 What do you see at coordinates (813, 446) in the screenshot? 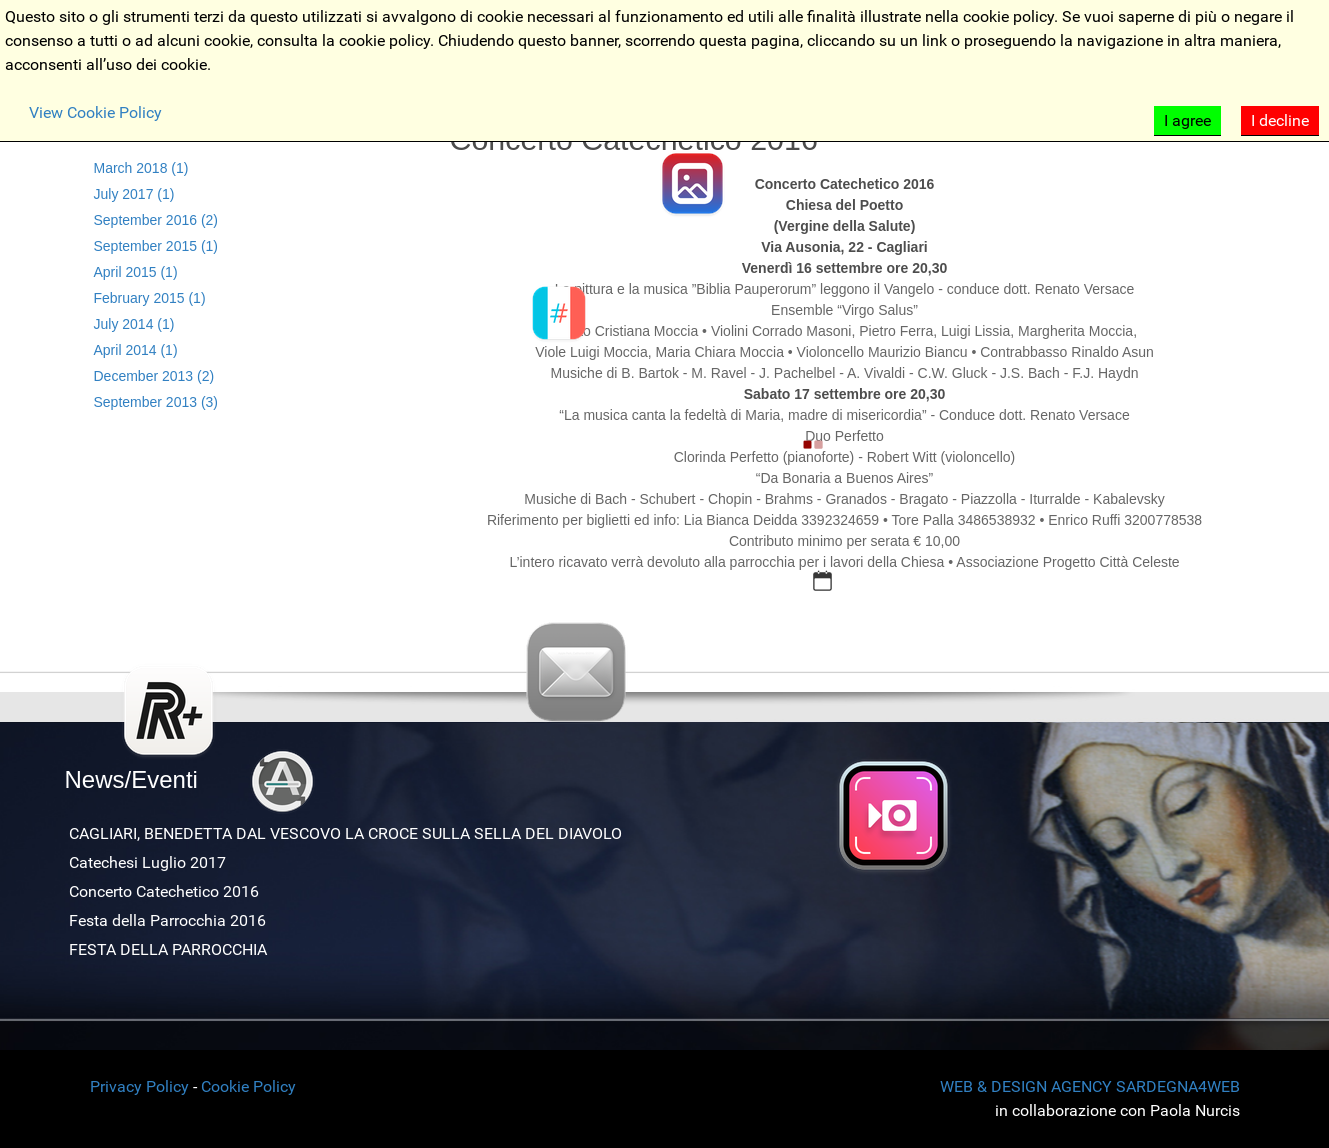
I see `view task list or to-do items` at bounding box center [813, 446].